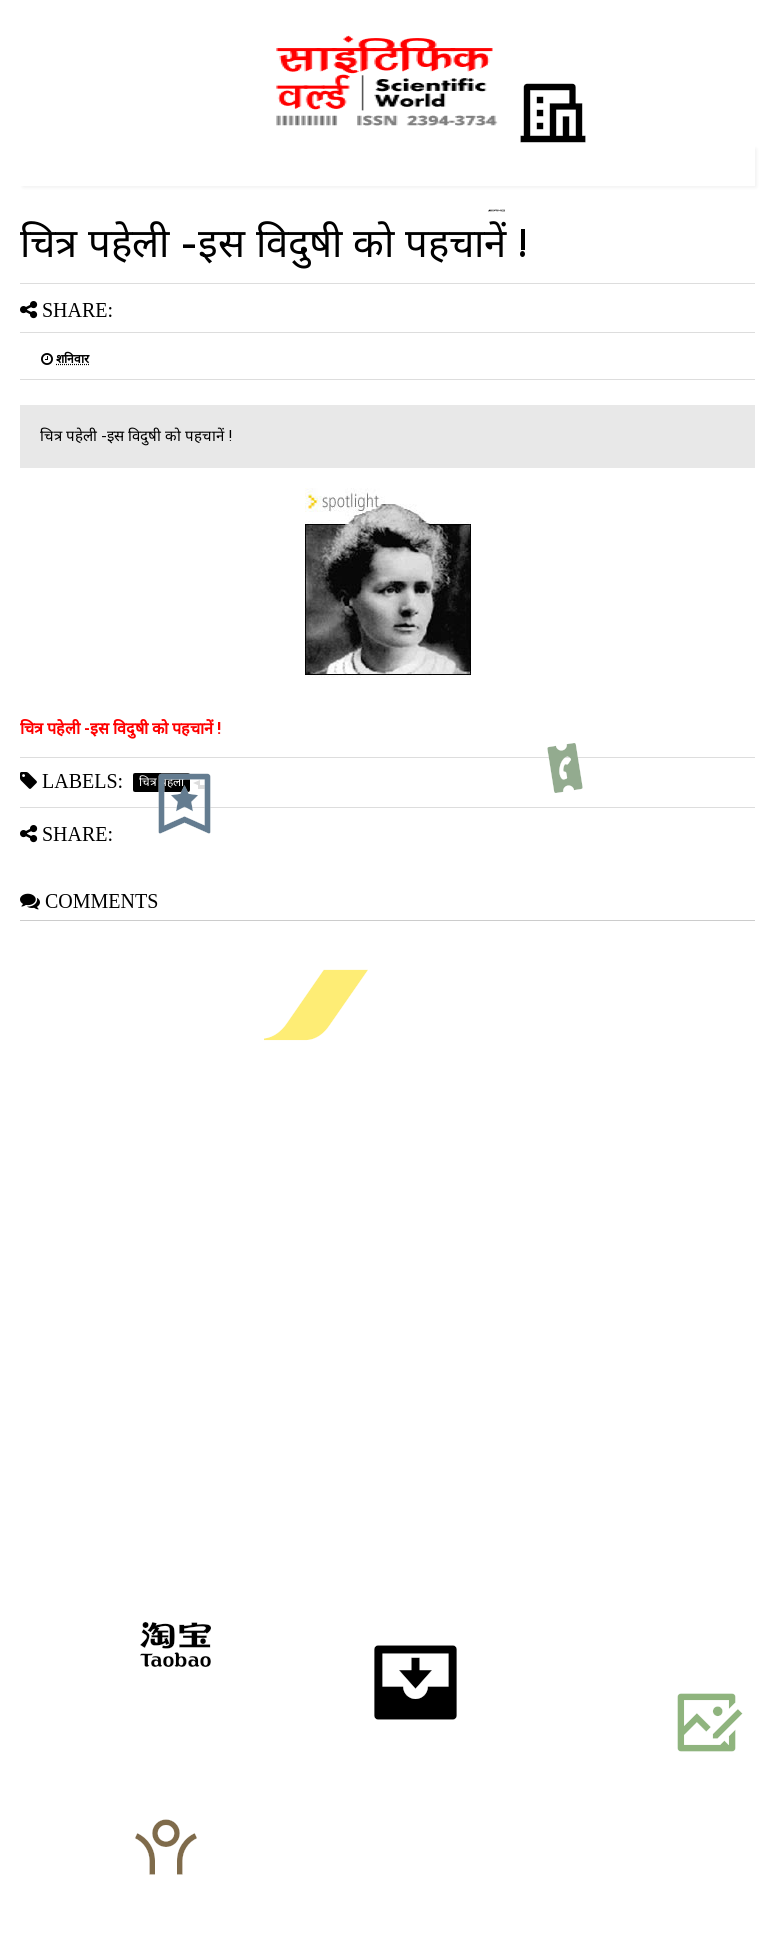 The width and height of the screenshot is (775, 1939). Describe the element at coordinates (316, 1005) in the screenshot. I see `visit the Air France website or app` at that location.